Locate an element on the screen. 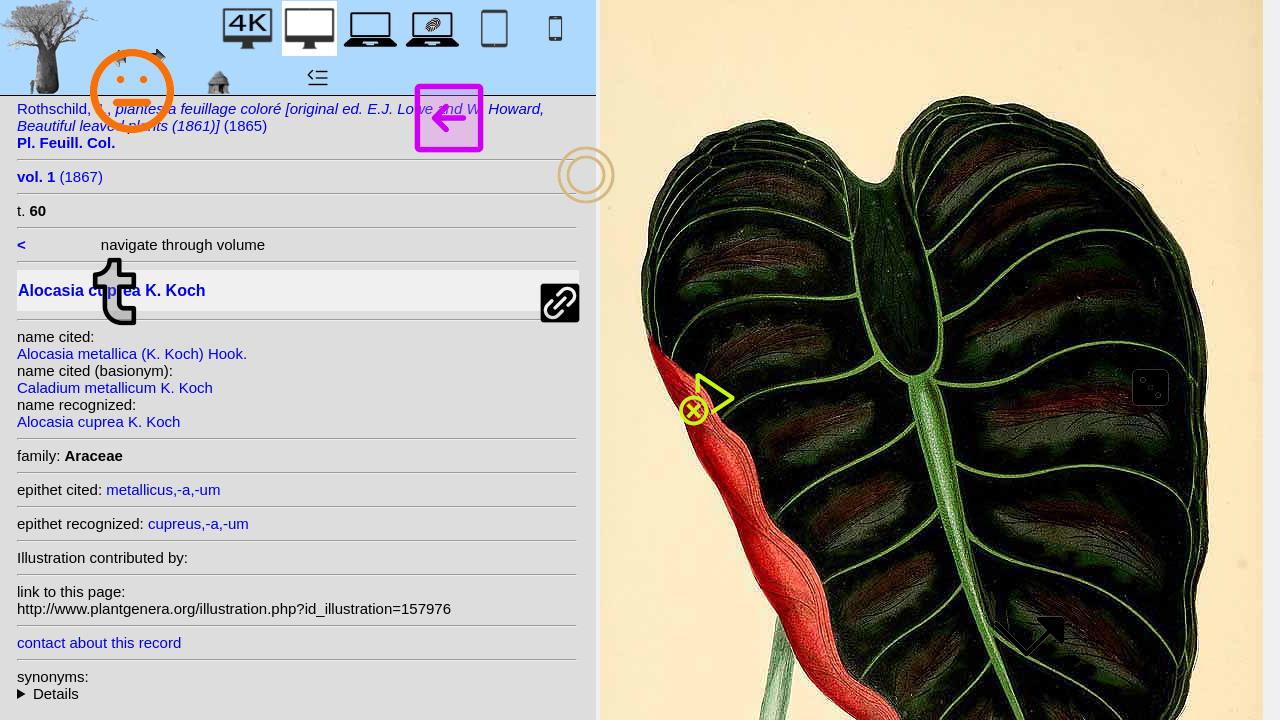 This screenshot has width=1280, height=720. reply to a message or email is located at coordinates (1029, 634).